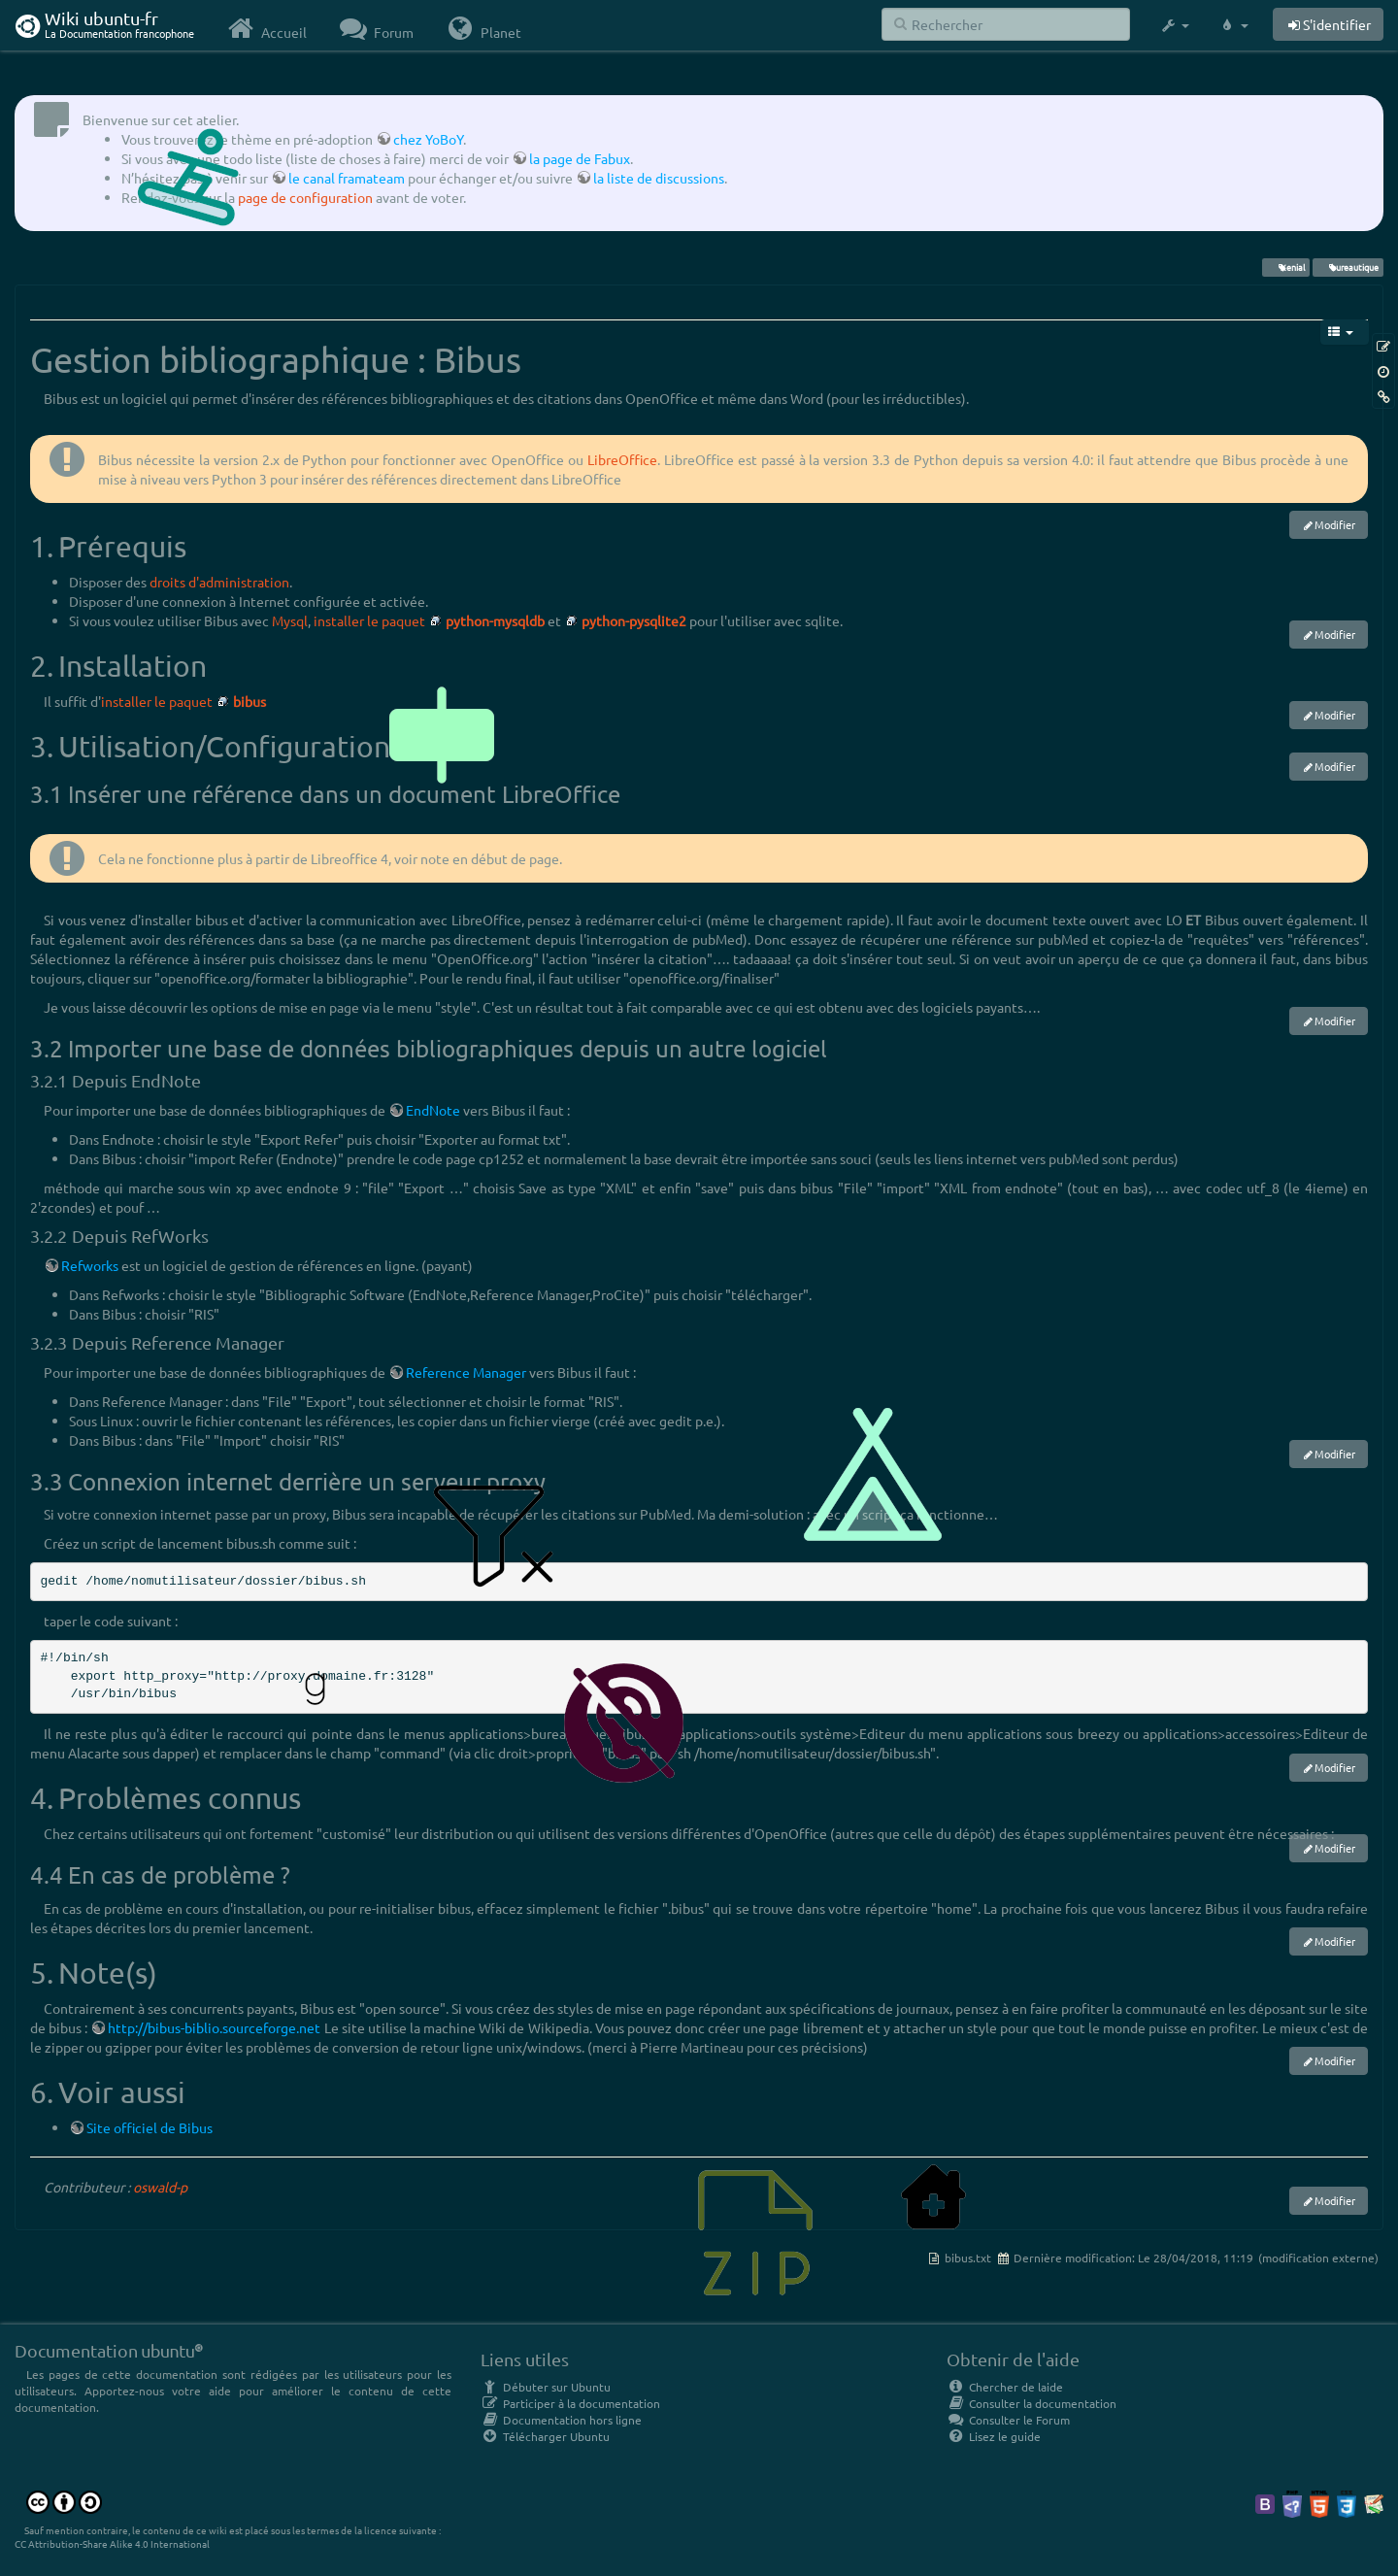 The width and height of the screenshot is (1398, 2576). What do you see at coordinates (193, 177) in the screenshot?
I see `access snowboarding or winter sports content` at bounding box center [193, 177].